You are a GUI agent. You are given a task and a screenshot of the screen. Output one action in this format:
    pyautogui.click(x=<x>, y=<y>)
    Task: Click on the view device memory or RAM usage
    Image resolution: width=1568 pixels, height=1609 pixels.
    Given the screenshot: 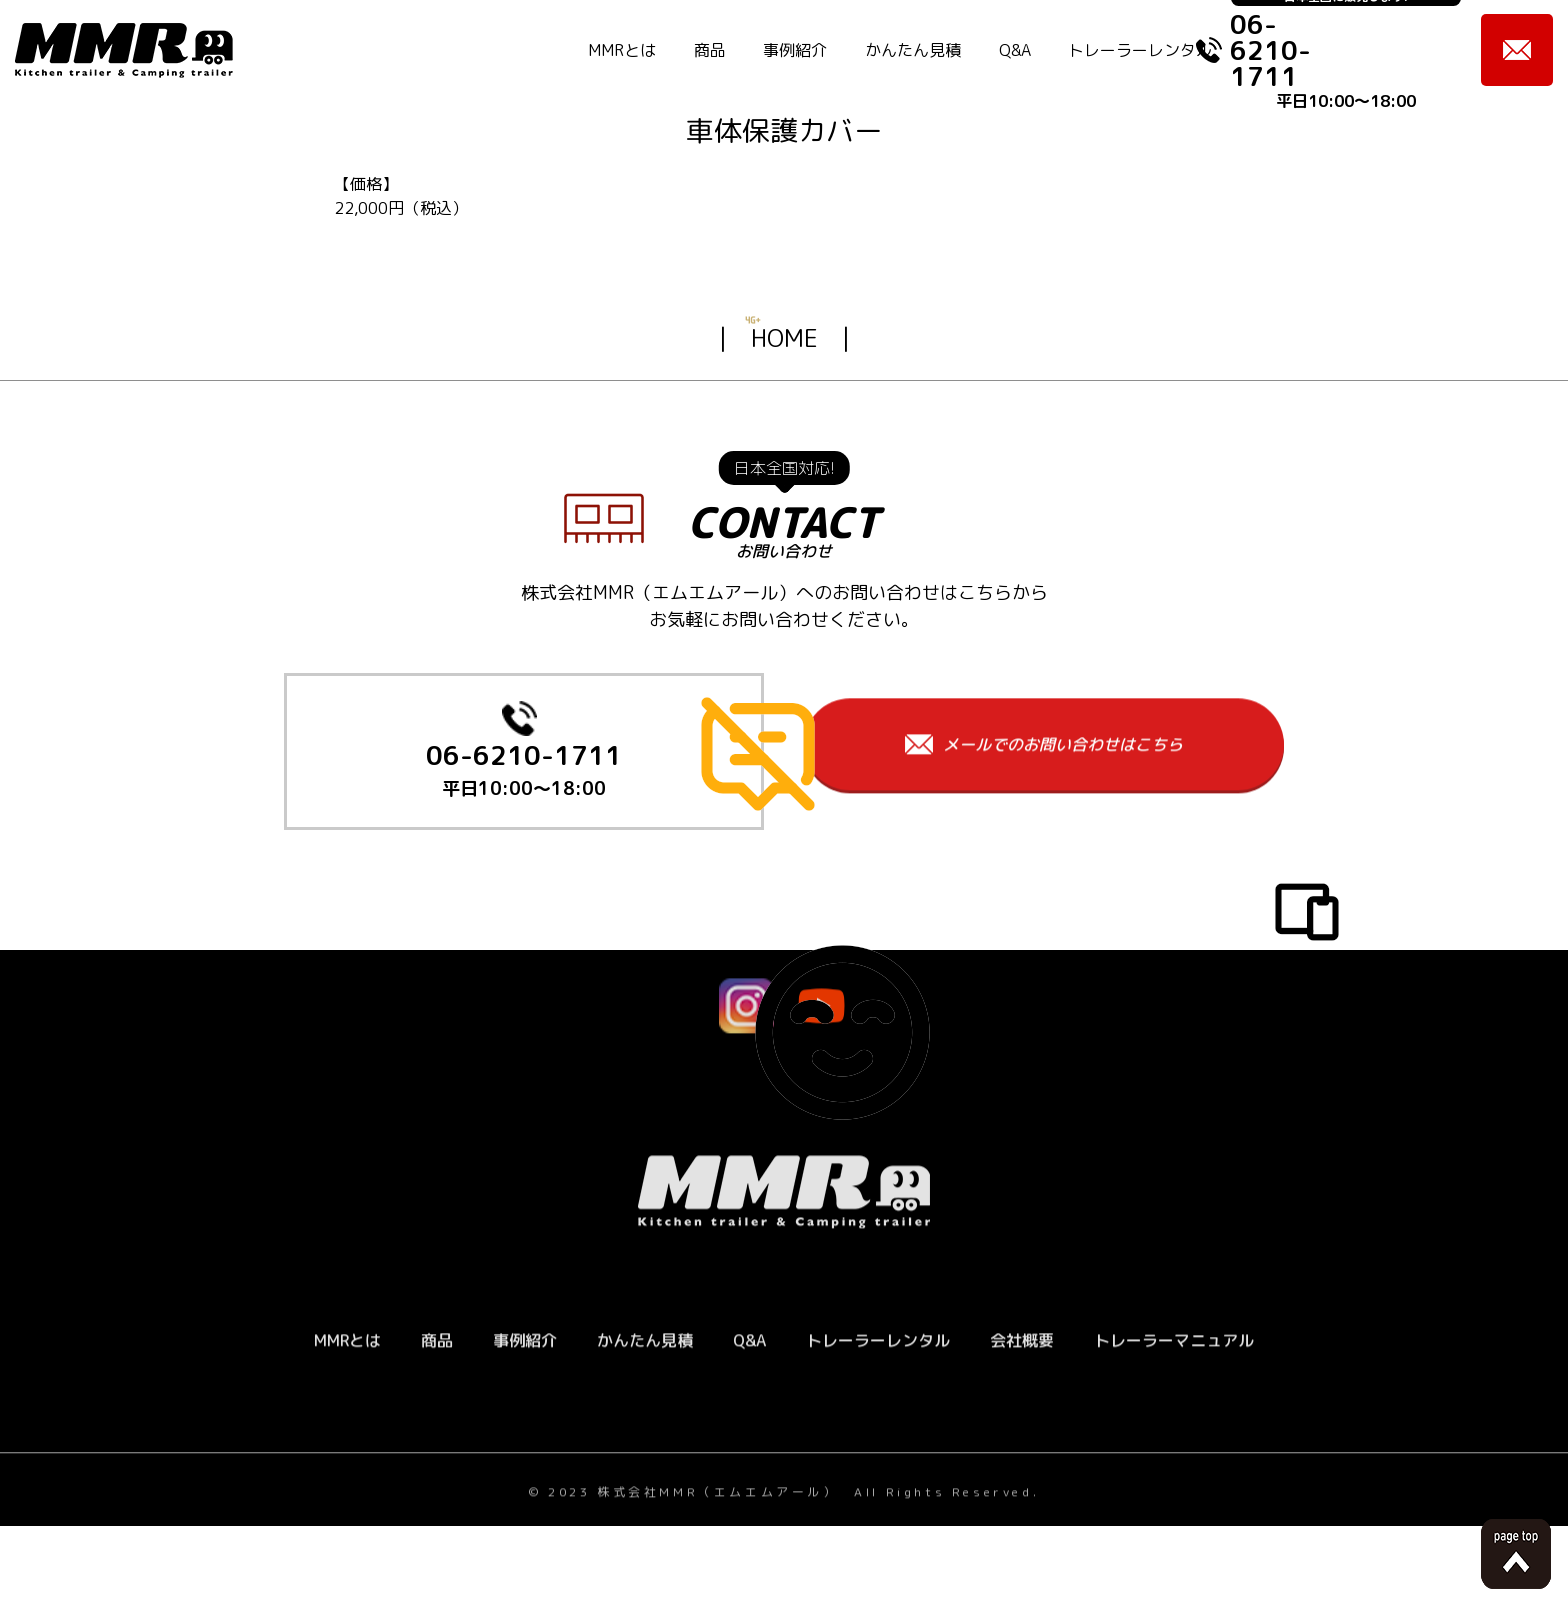 What is the action you would take?
    pyautogui.click(x=604, y=517)
    